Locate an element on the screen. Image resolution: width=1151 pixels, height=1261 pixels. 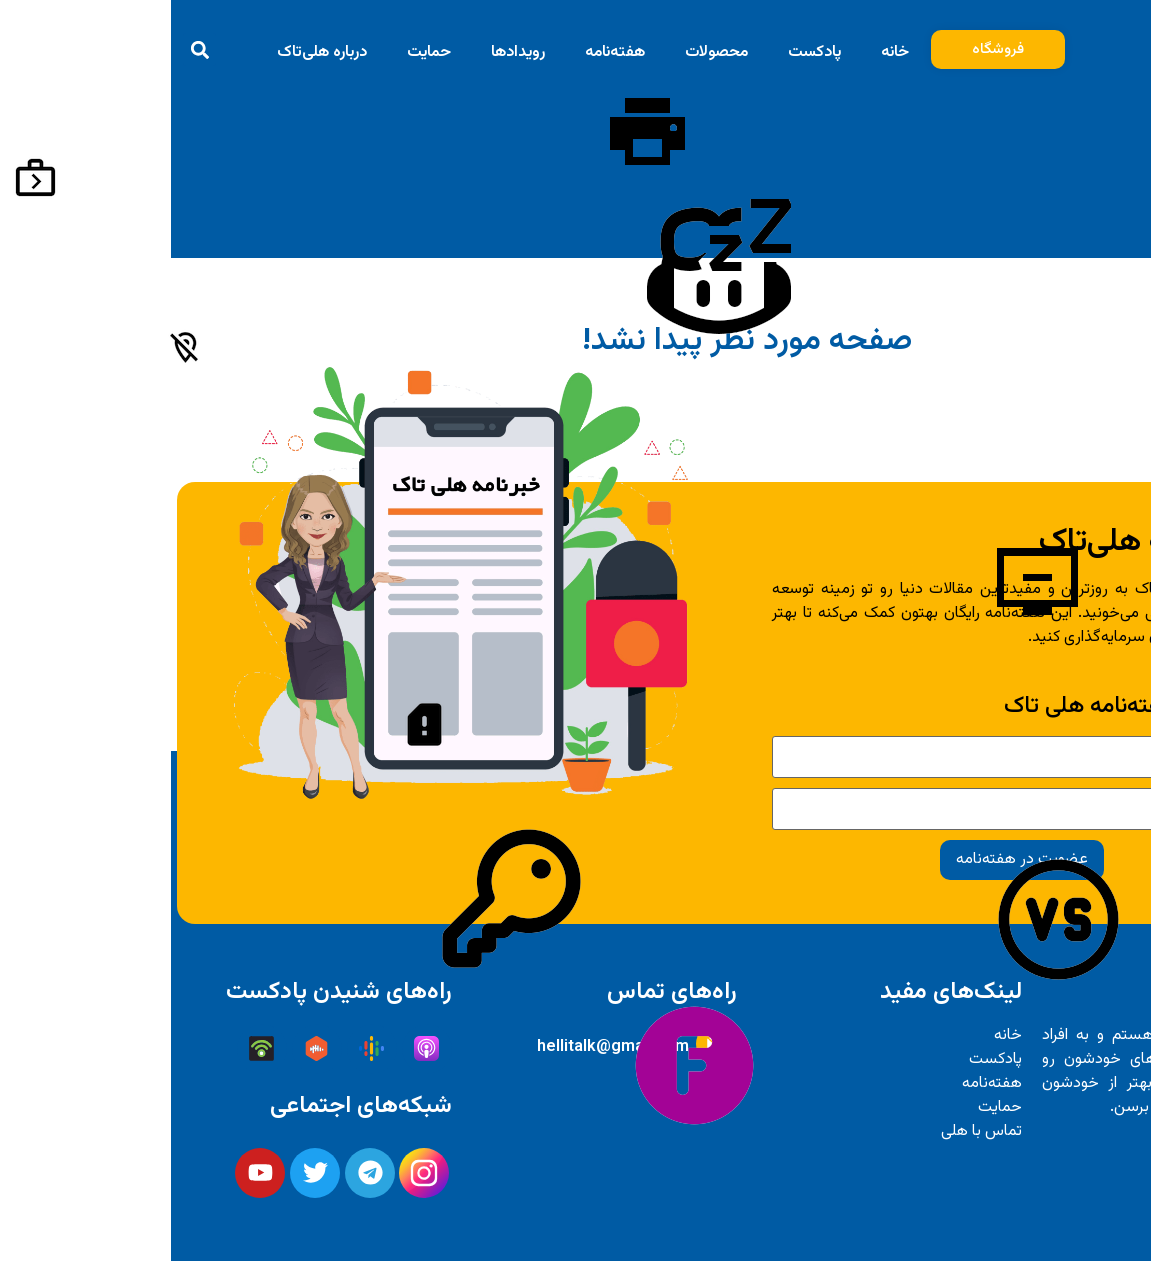
indicates an issue with the SD card is located at coordinates (424, 724).